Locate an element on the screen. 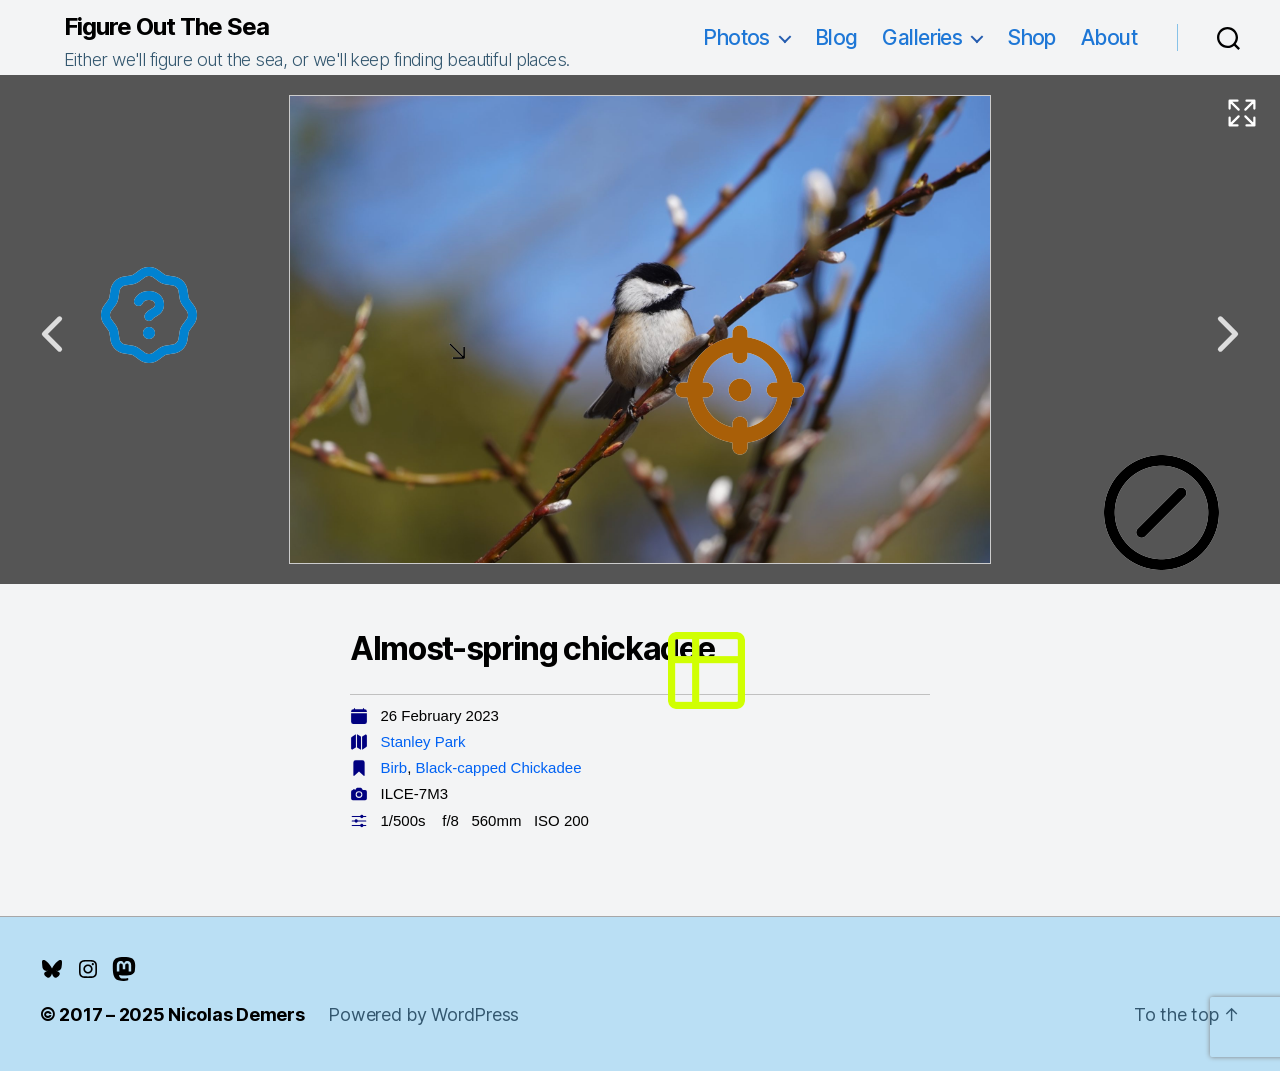 Image resolution: width=1280 pixels, height=1071 pixels. view data in table format is located at coordinates (706, 670).